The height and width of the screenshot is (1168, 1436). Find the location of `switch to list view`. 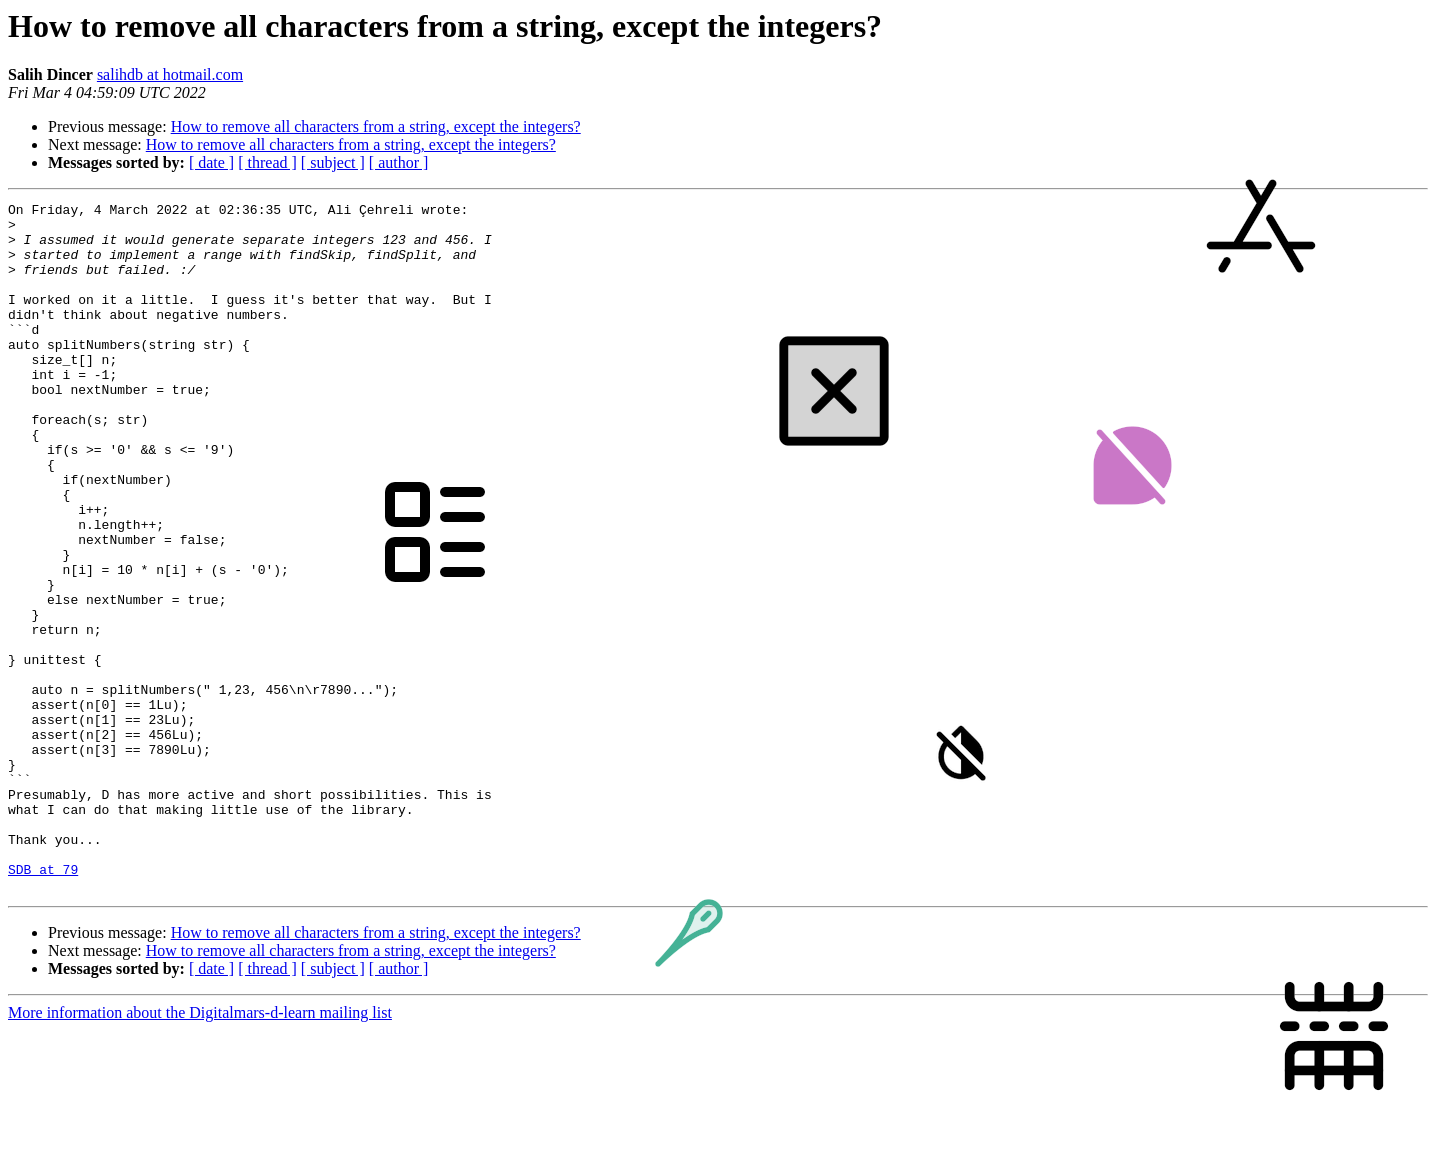

switch to list view is located at coordinates (435, 532).